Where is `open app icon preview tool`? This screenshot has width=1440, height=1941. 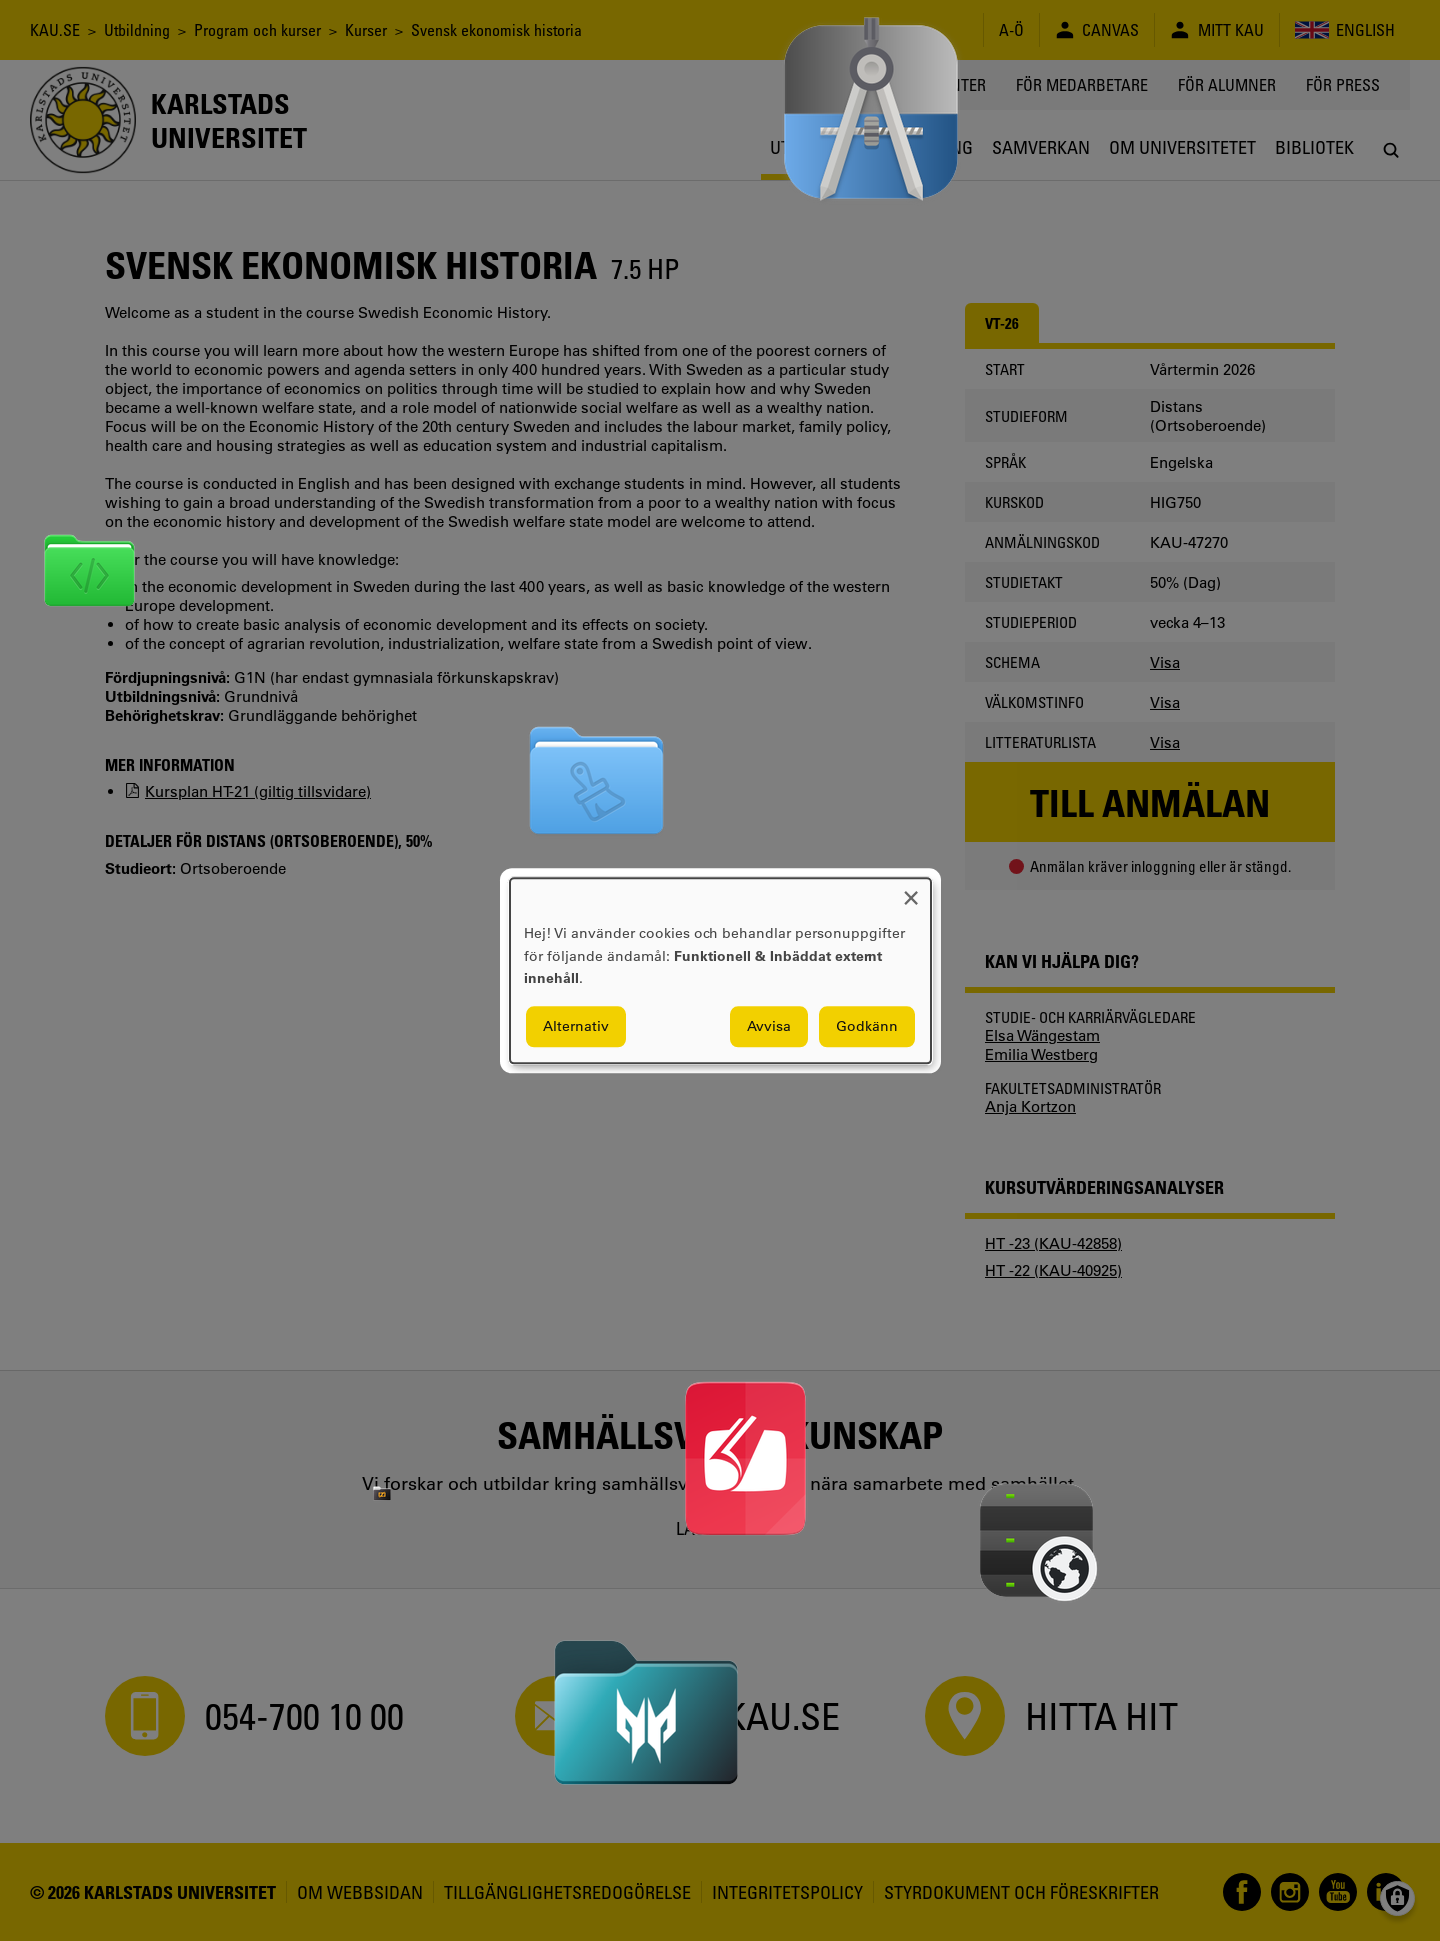
open app icon preview tool is located at coordinates (871, 112).